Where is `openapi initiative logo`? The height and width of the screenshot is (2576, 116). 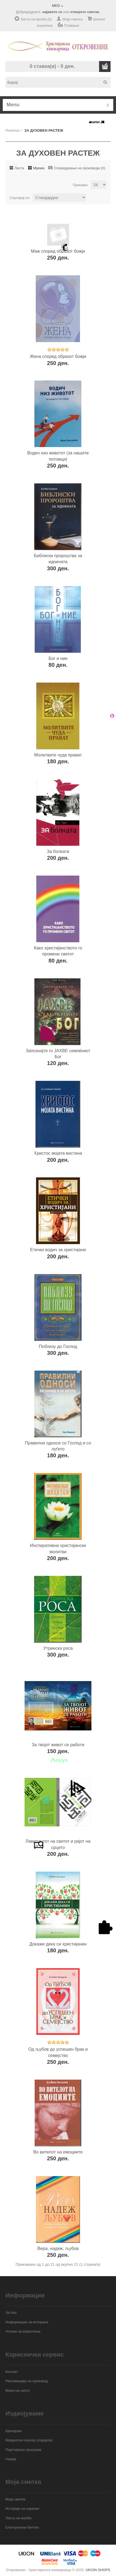
openapi initiative logo is located at coordinates (46, 1800).